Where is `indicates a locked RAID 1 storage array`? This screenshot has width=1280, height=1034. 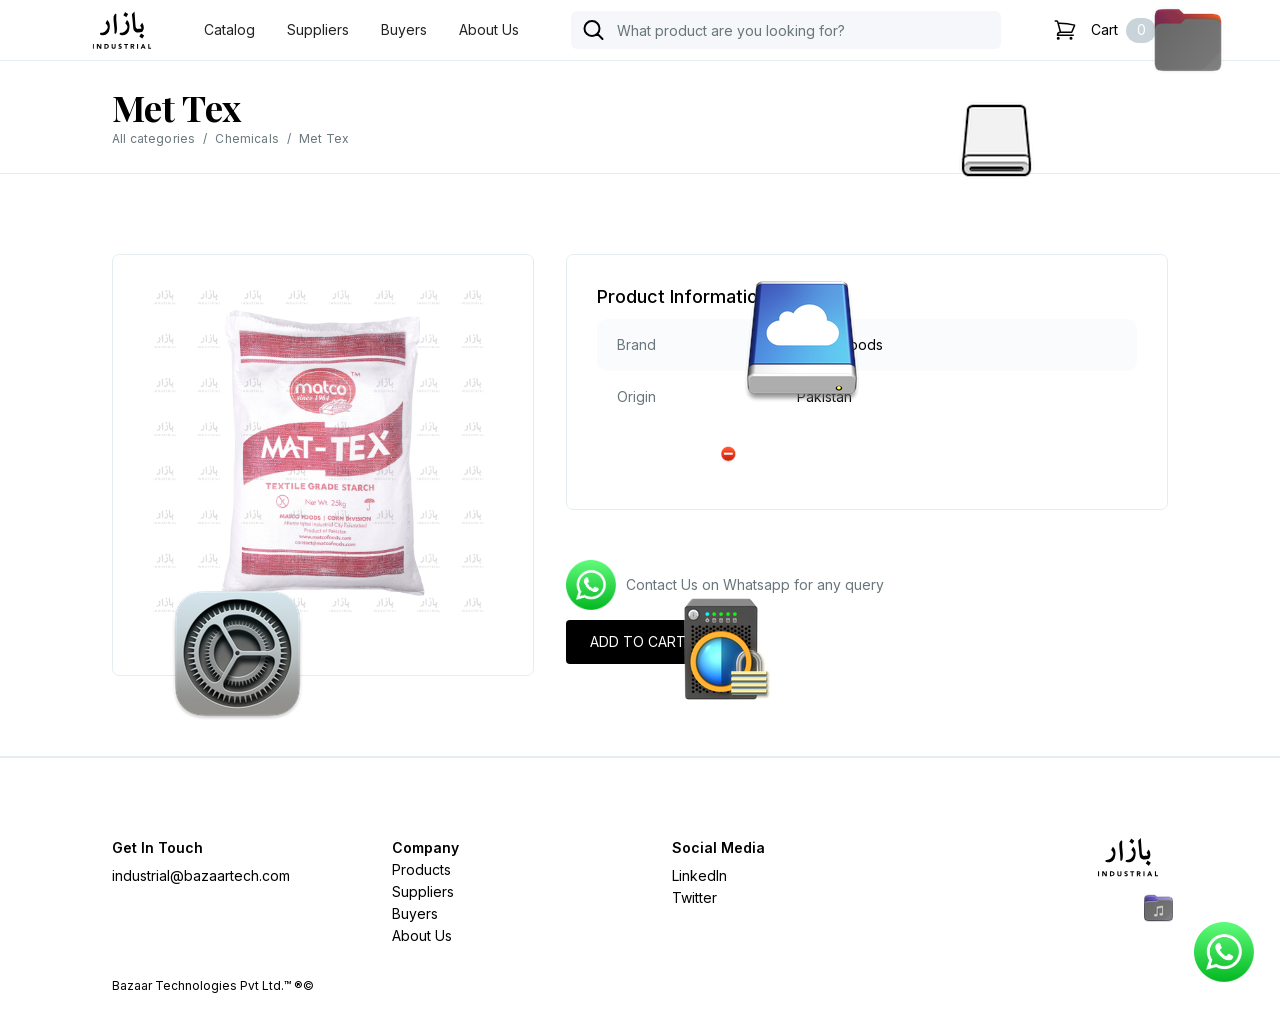 indicates a locked RAID 1 storage array is located at coordinates (721, 649).